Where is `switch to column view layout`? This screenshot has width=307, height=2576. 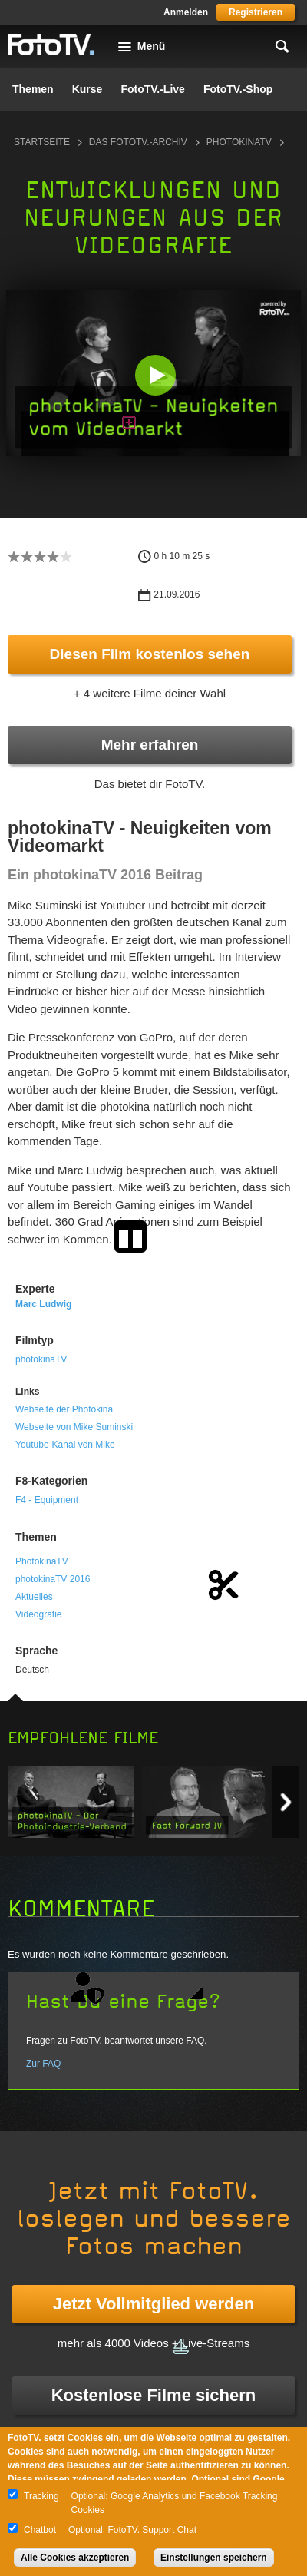
switch to column view layout is located at coordinates (130, 1237).